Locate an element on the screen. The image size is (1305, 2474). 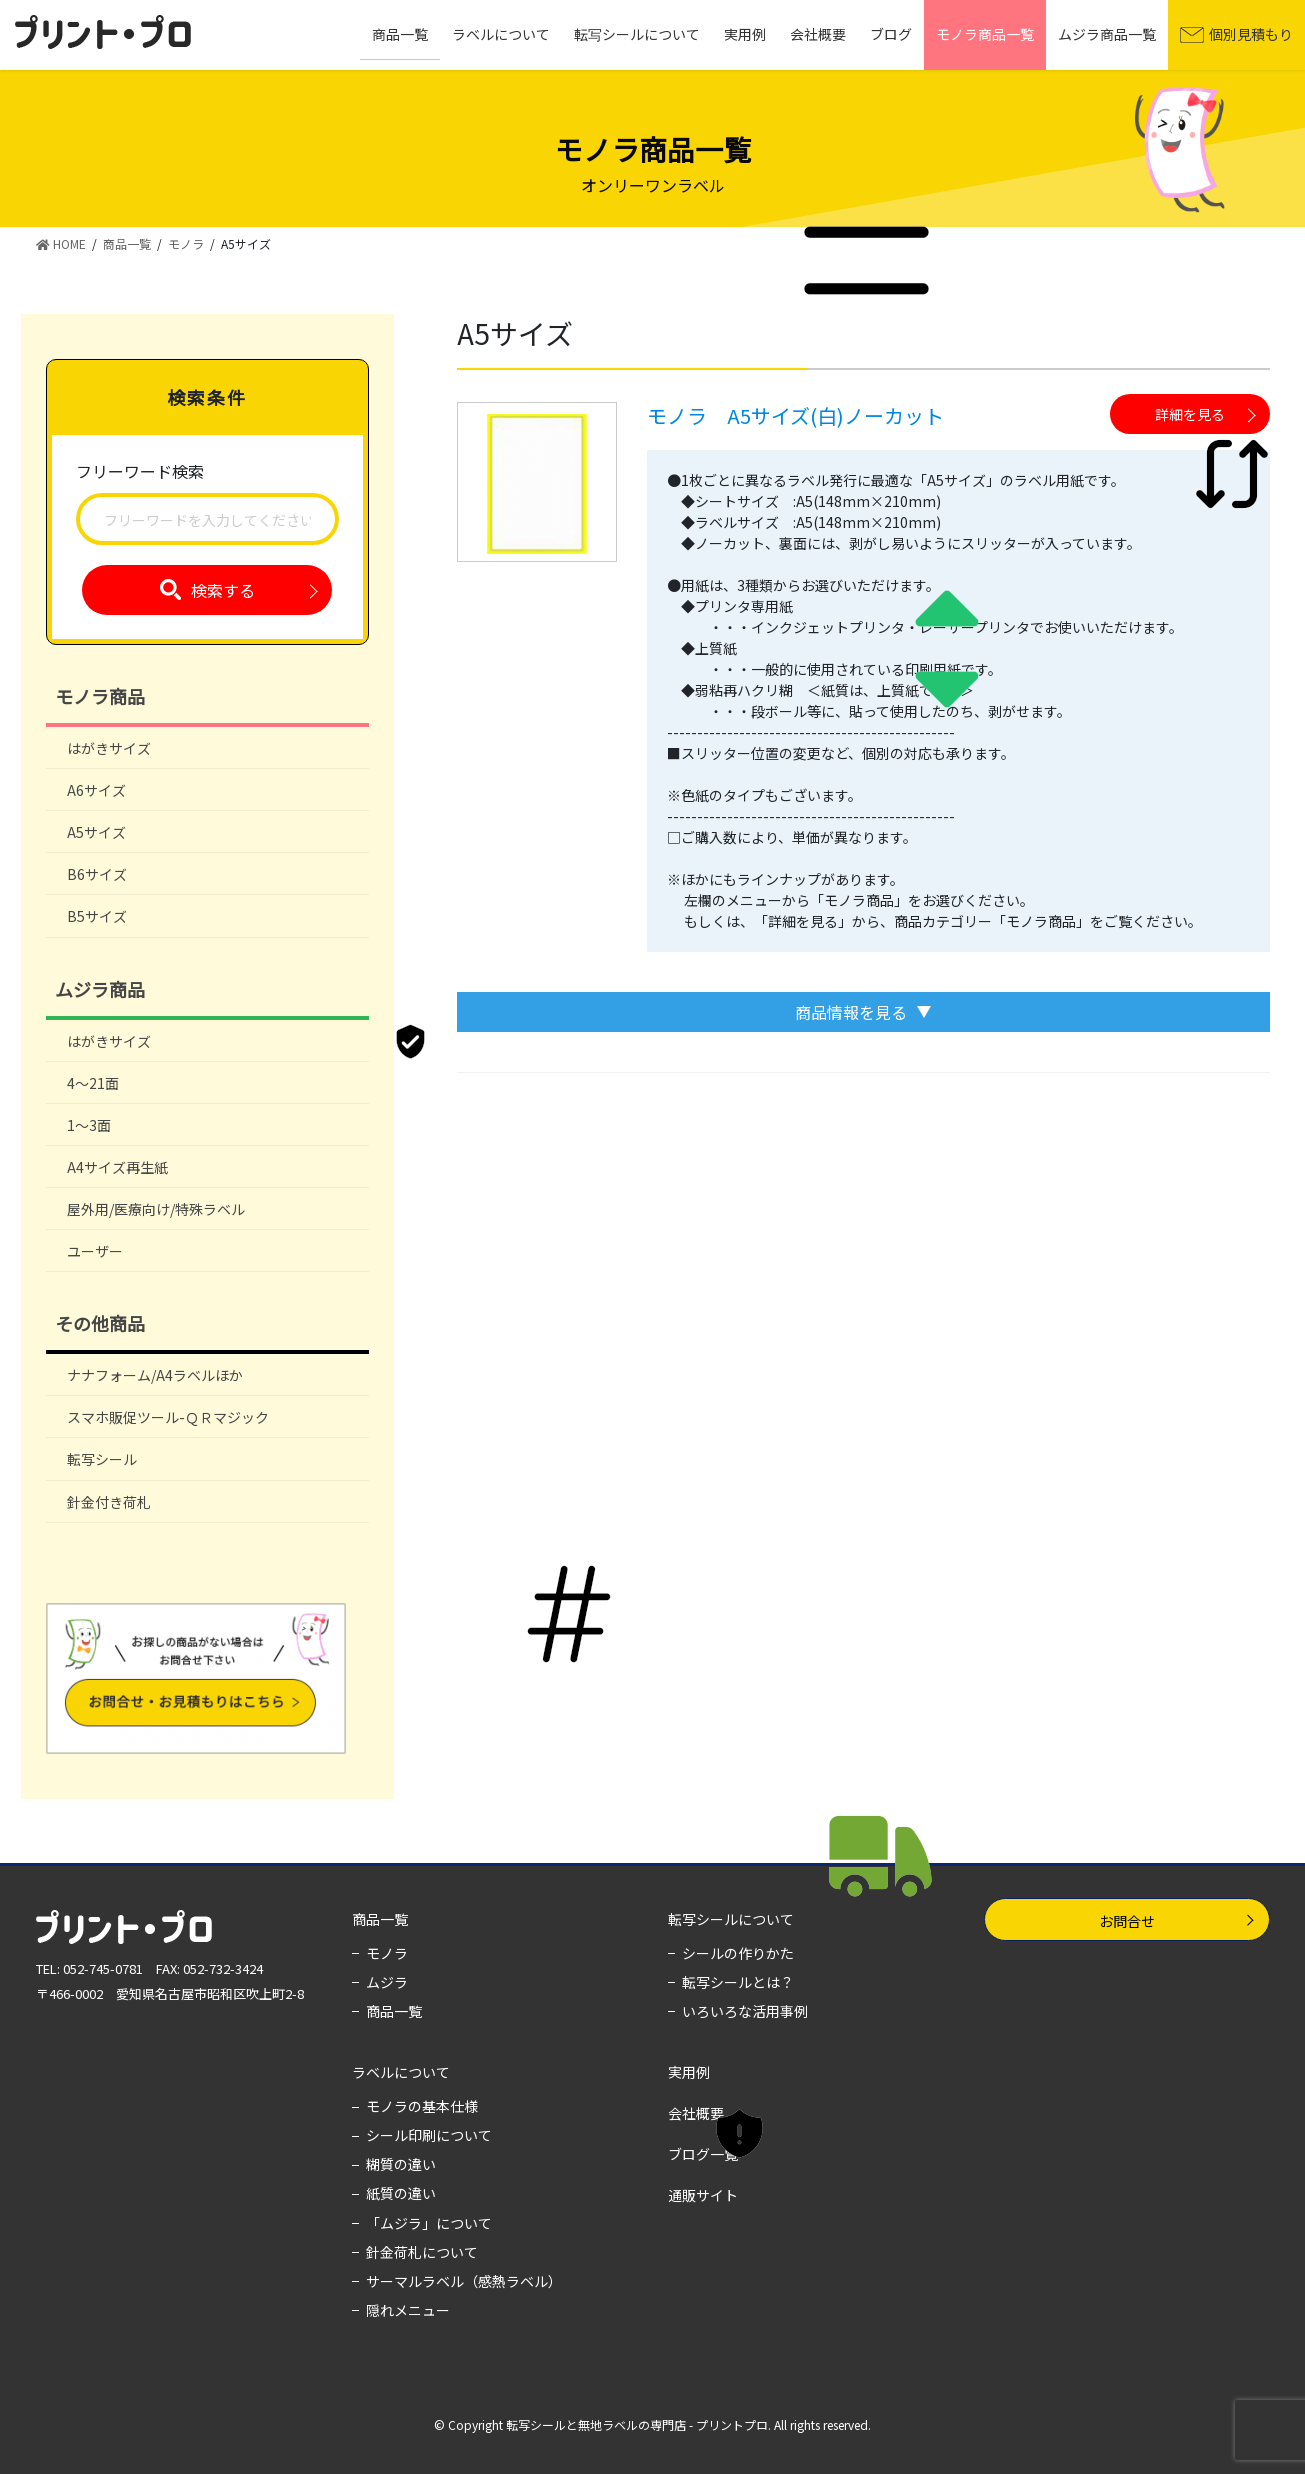
indicates a verified or trusted user account is located at coordinates (410, 1041).